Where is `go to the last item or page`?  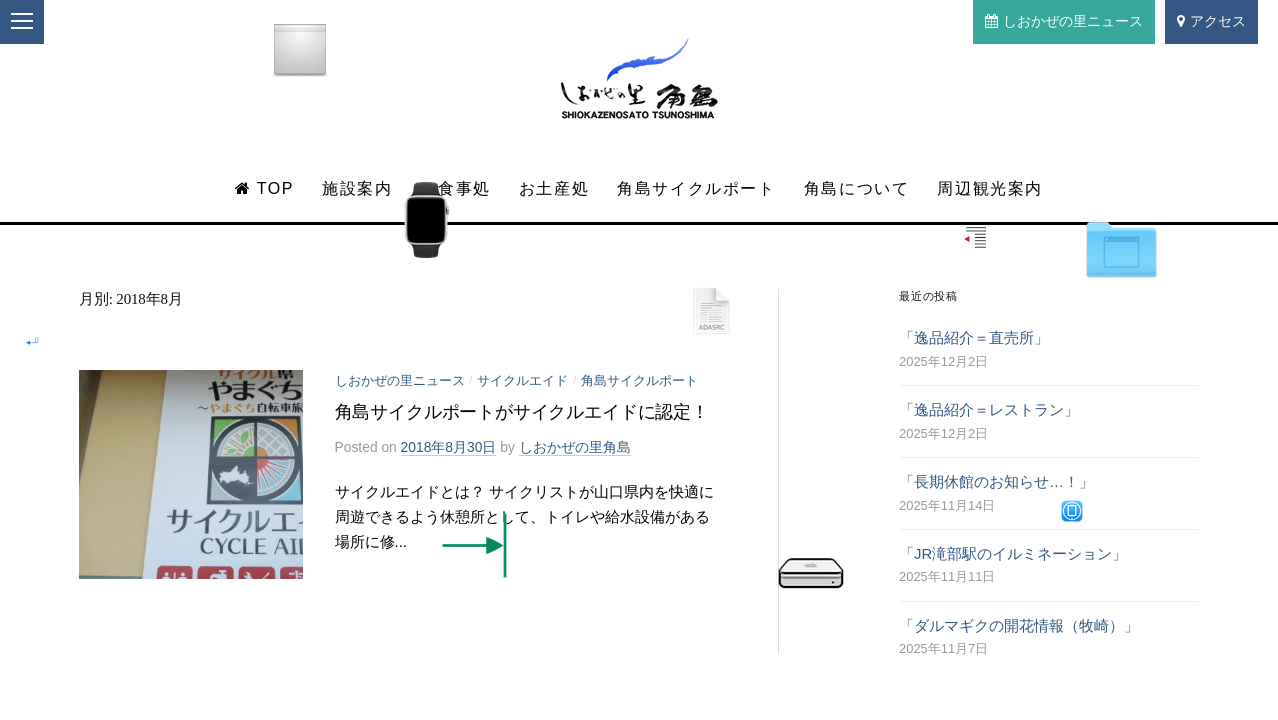 go to the last item or page is located at coordinates (474, 545).